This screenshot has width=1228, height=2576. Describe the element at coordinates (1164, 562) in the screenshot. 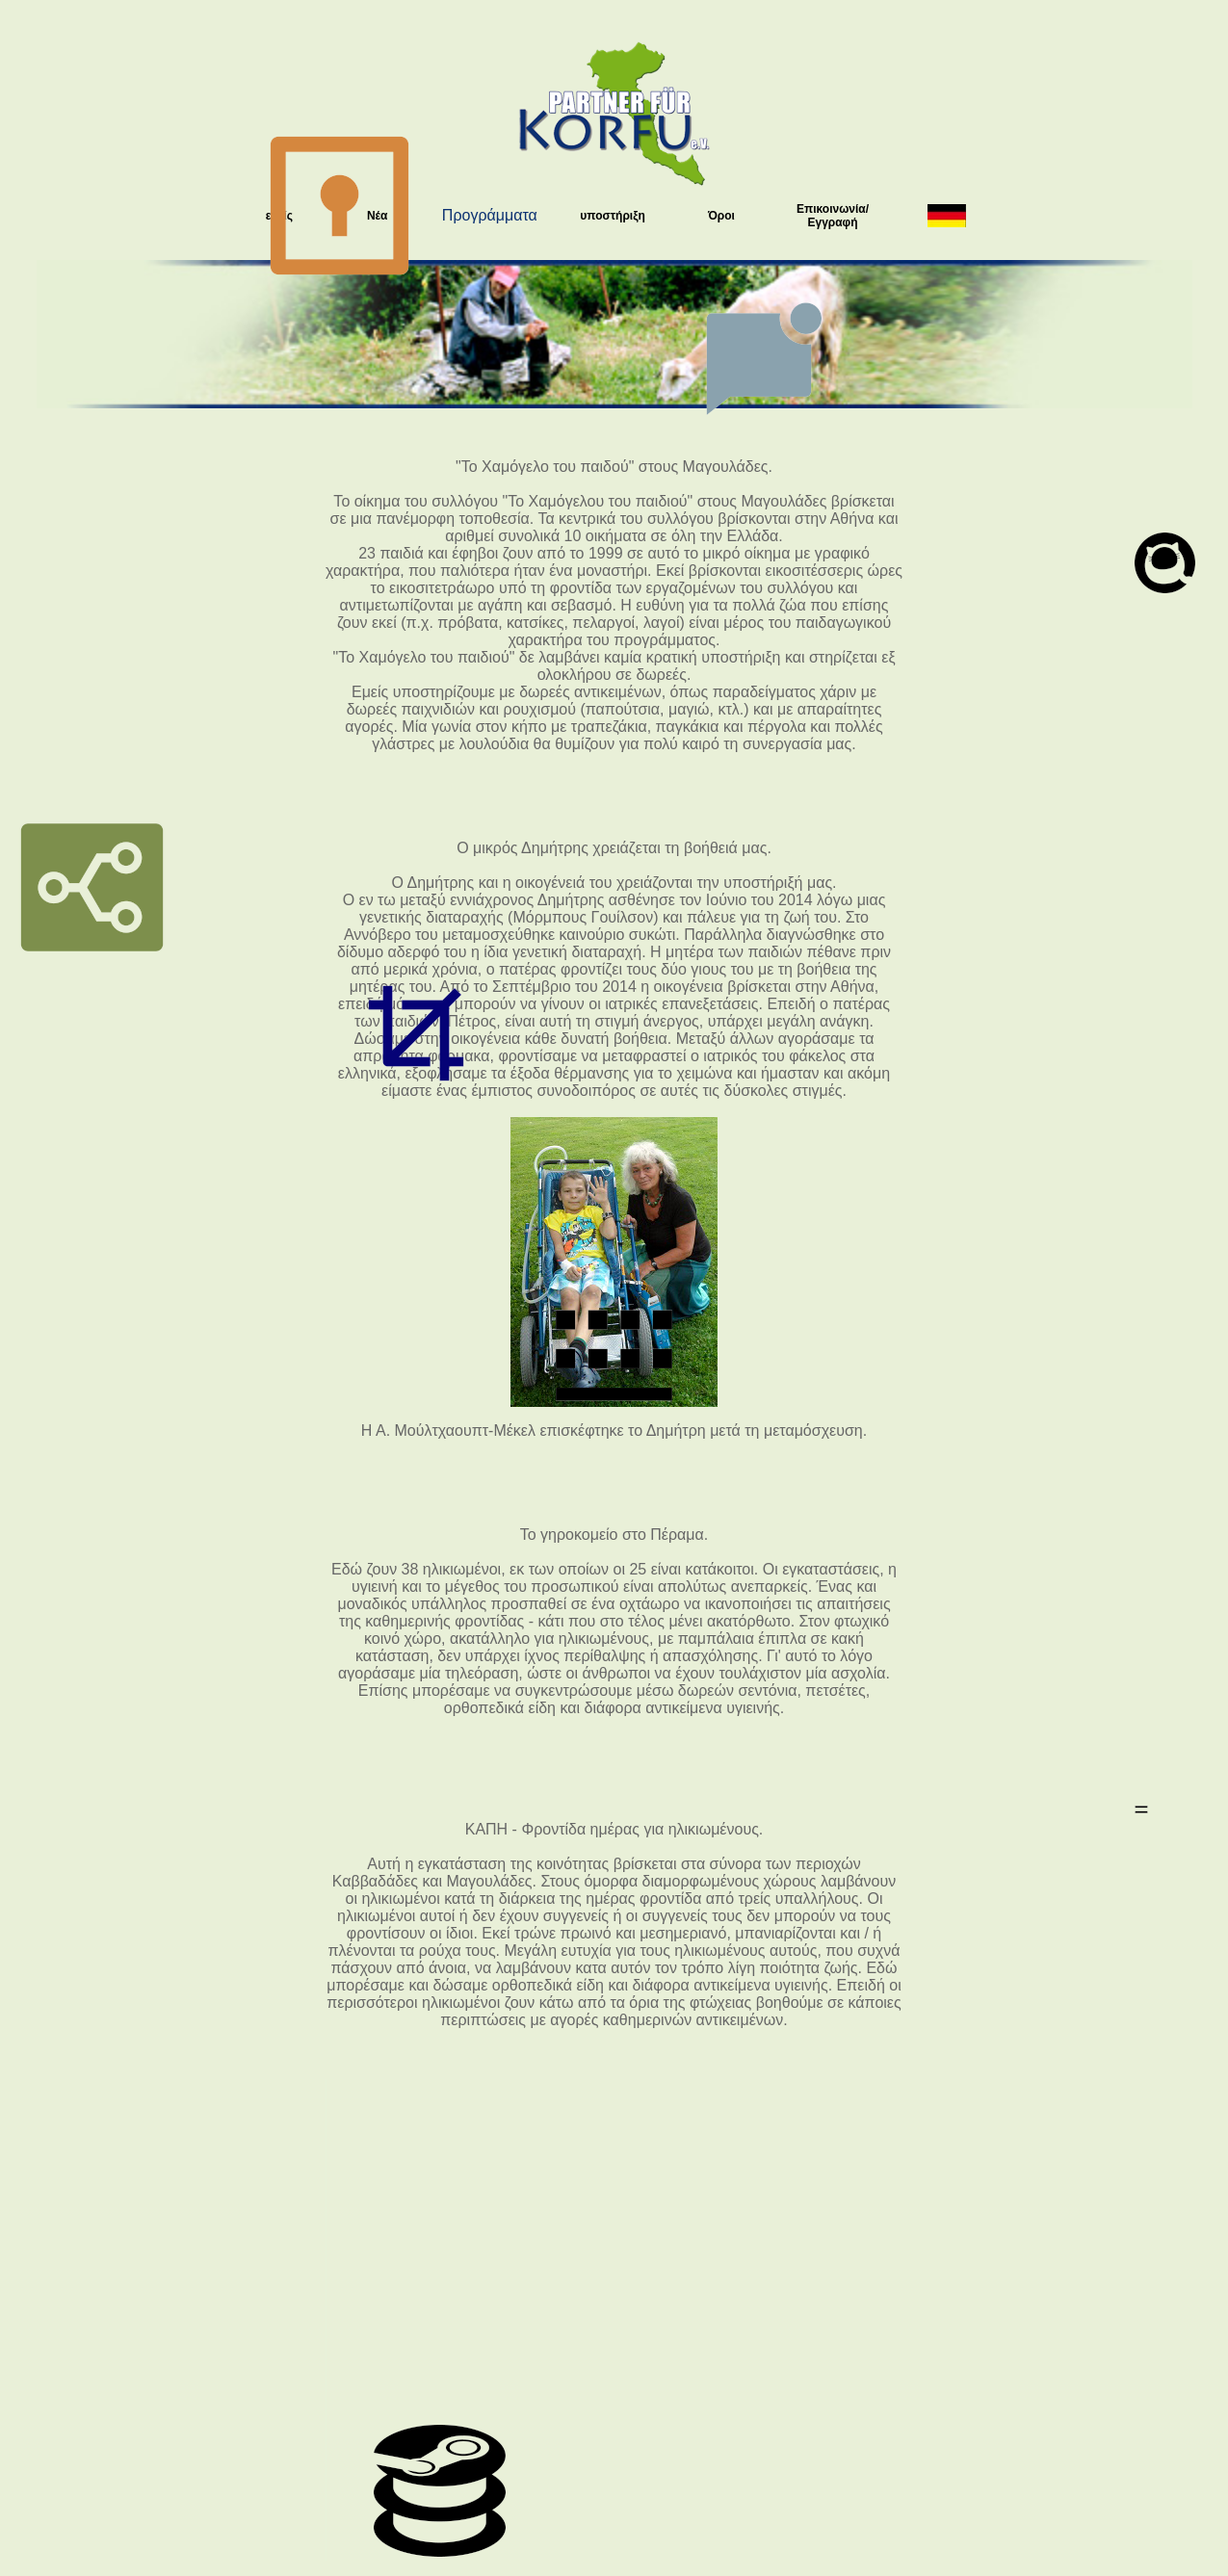

I see `visit qiita developer community` at that location.